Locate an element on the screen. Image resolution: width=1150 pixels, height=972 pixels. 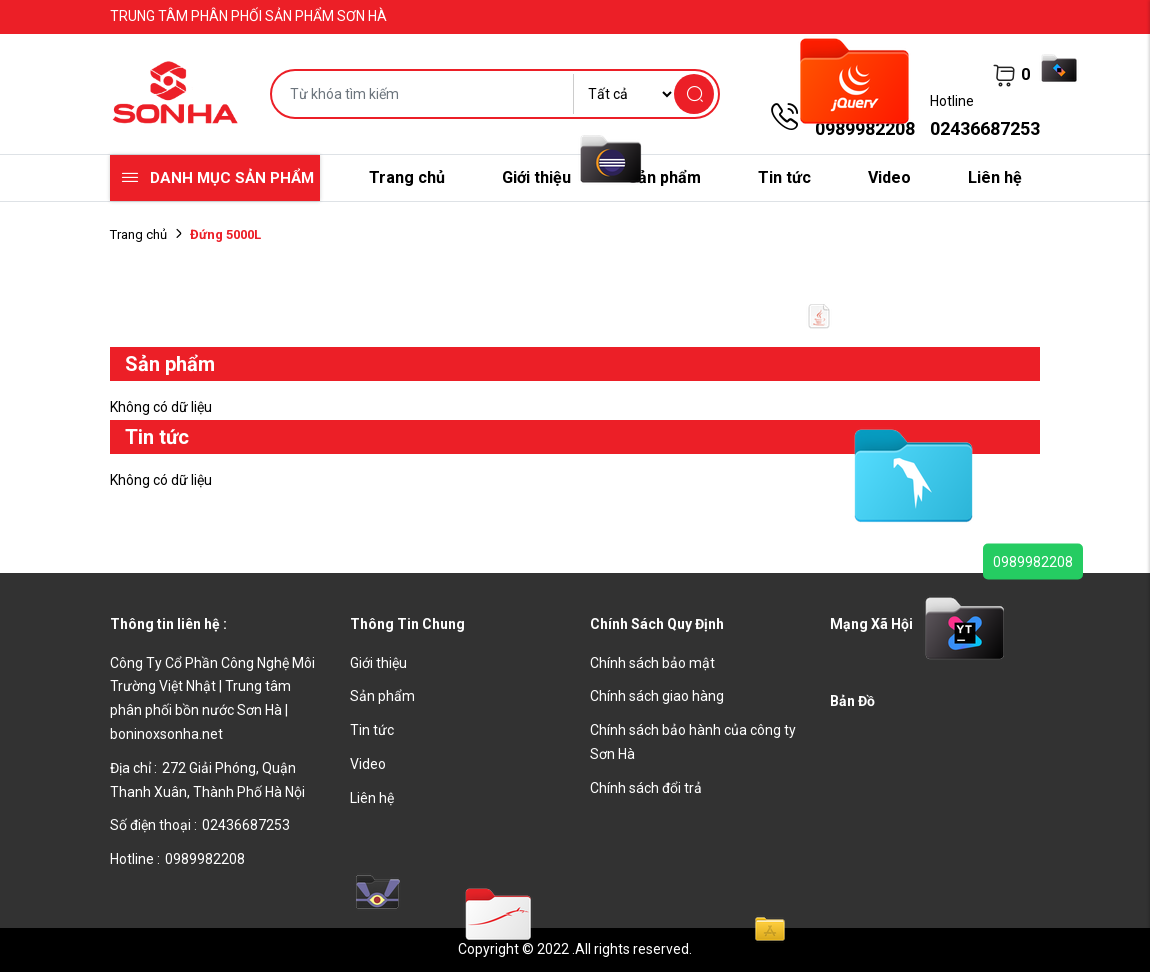
open parrot os system folder is located at coordinates (913, 479).